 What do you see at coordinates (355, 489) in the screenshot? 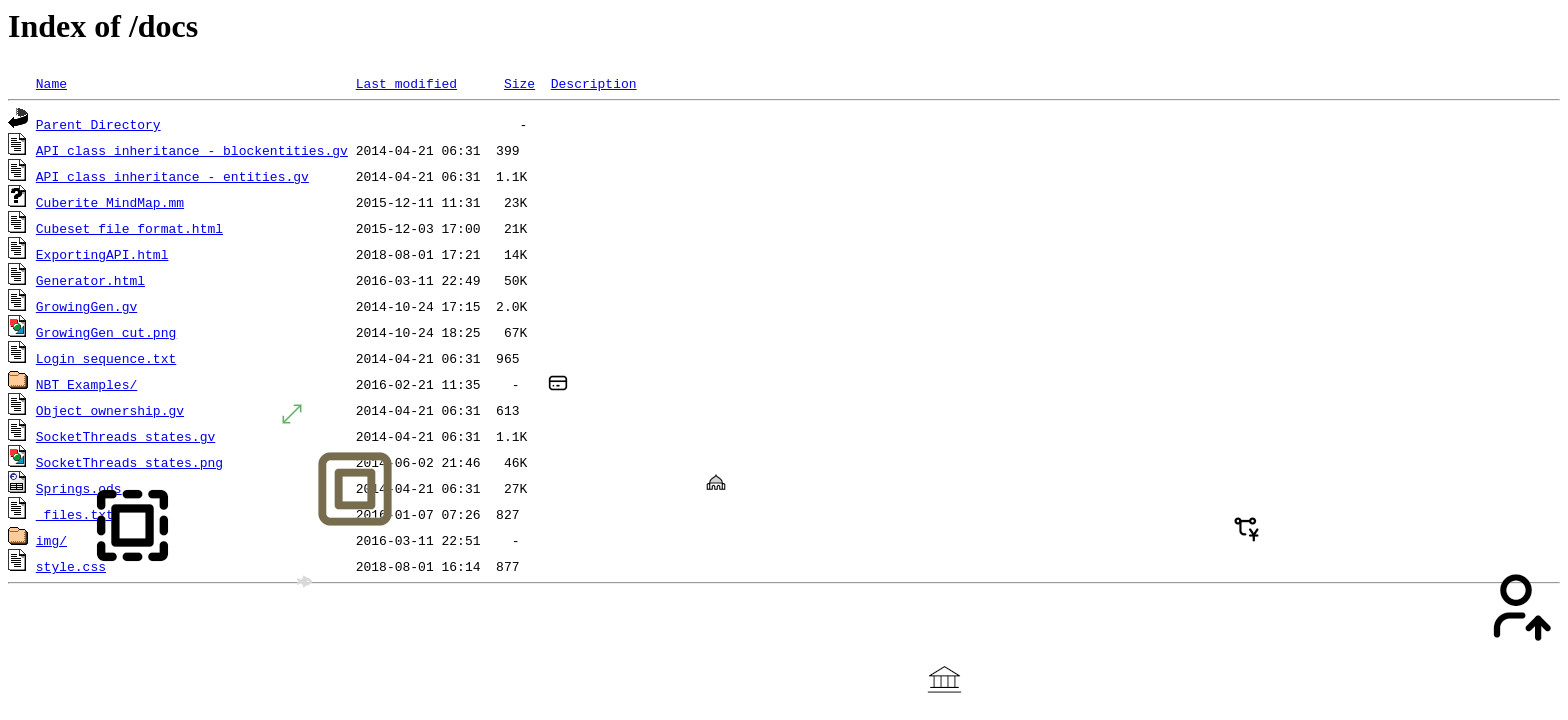
I see `view box model or layout properties` at bounding box center [355, 489].